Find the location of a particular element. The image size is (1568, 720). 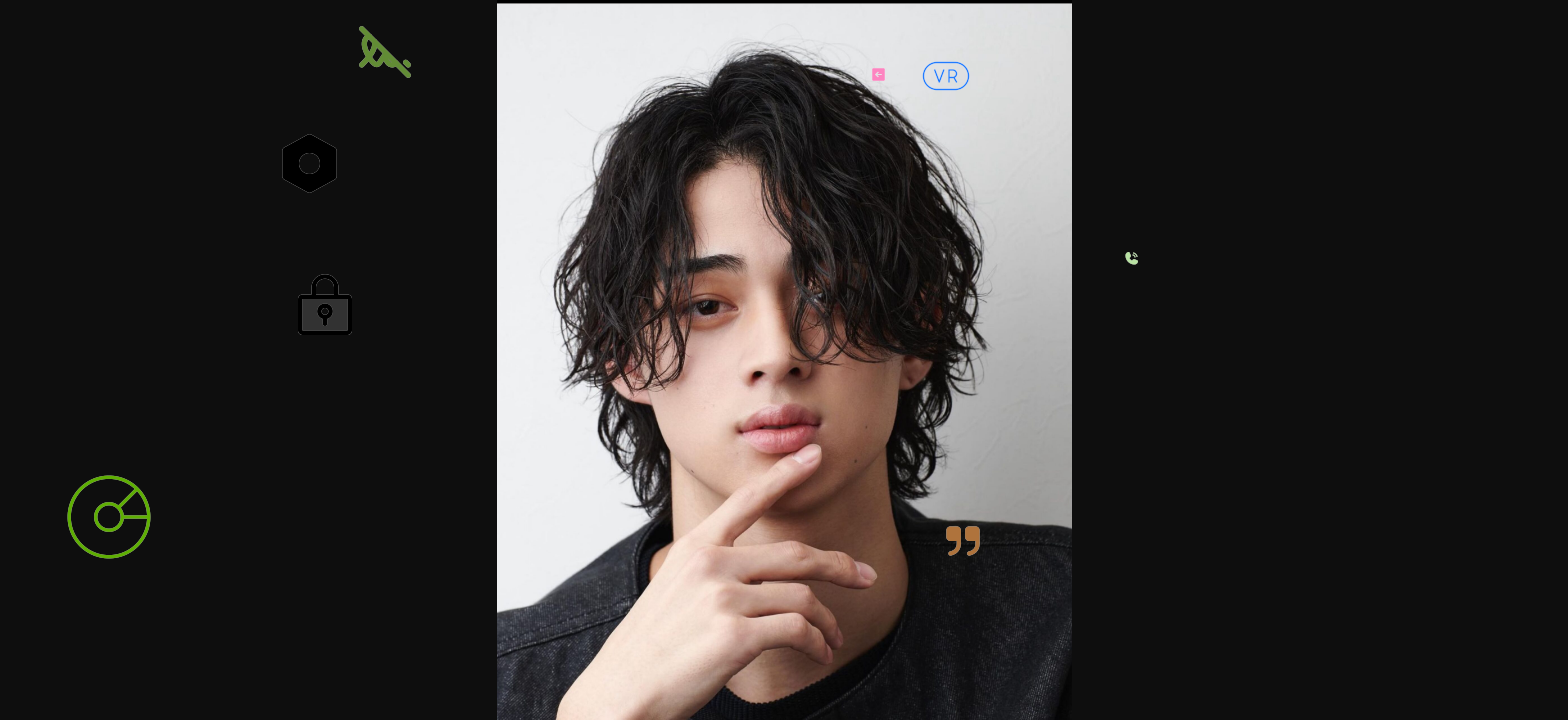

access security or privacy settings is located at coordinates (325, 308).